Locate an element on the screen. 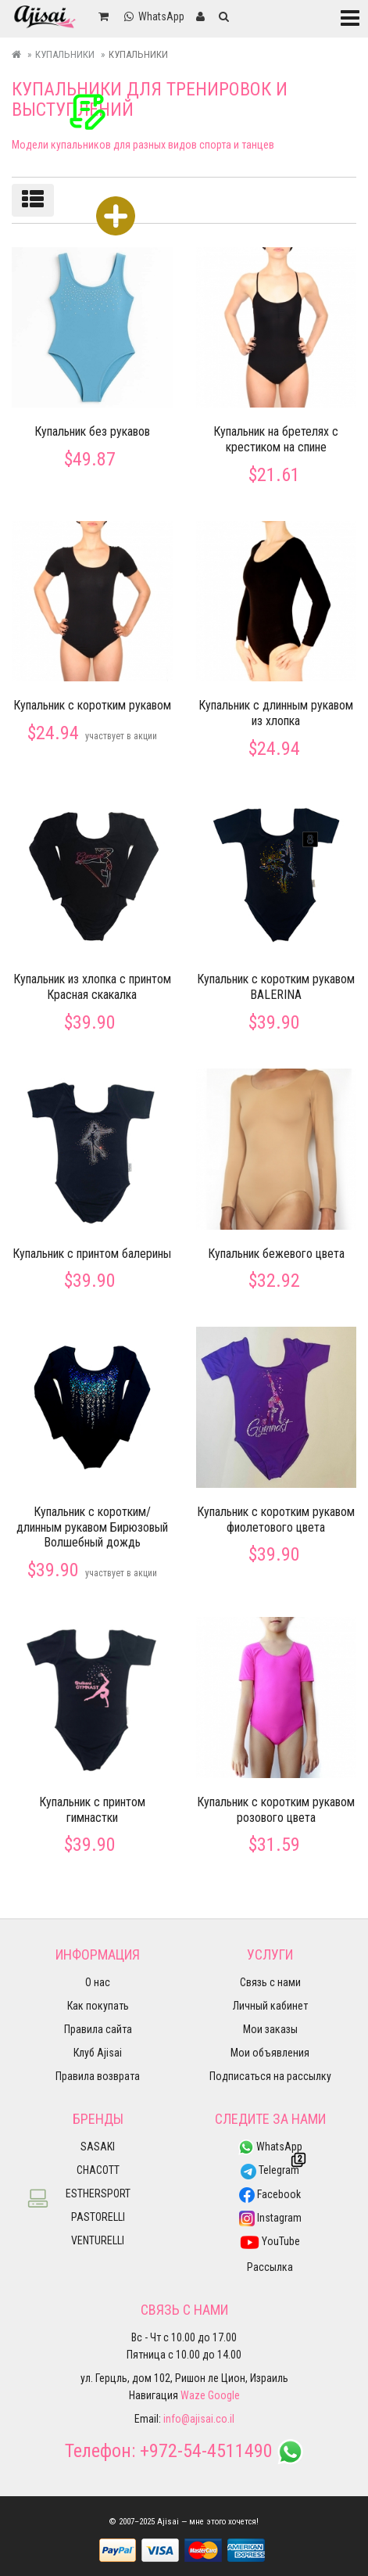 This screenshot has height=2576, width=368. add a new item to your feed is located at coordinates (116, 216).